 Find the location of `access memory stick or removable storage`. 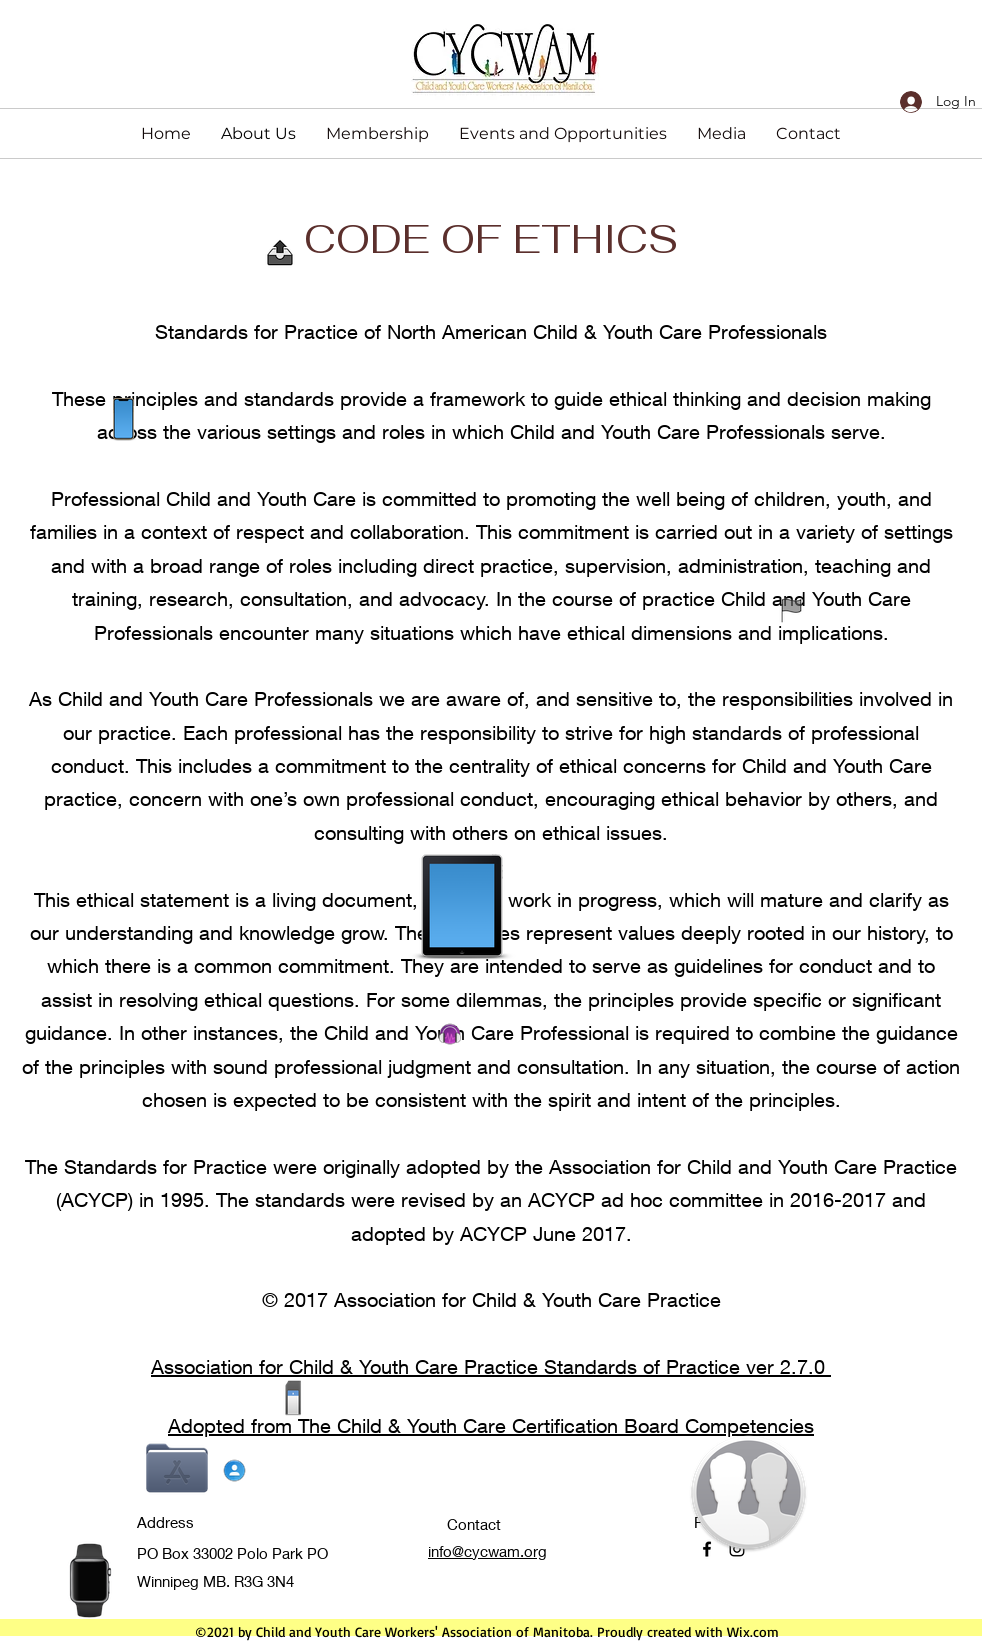

access memory stick or removable storage is located at coordinates (293, 1398).